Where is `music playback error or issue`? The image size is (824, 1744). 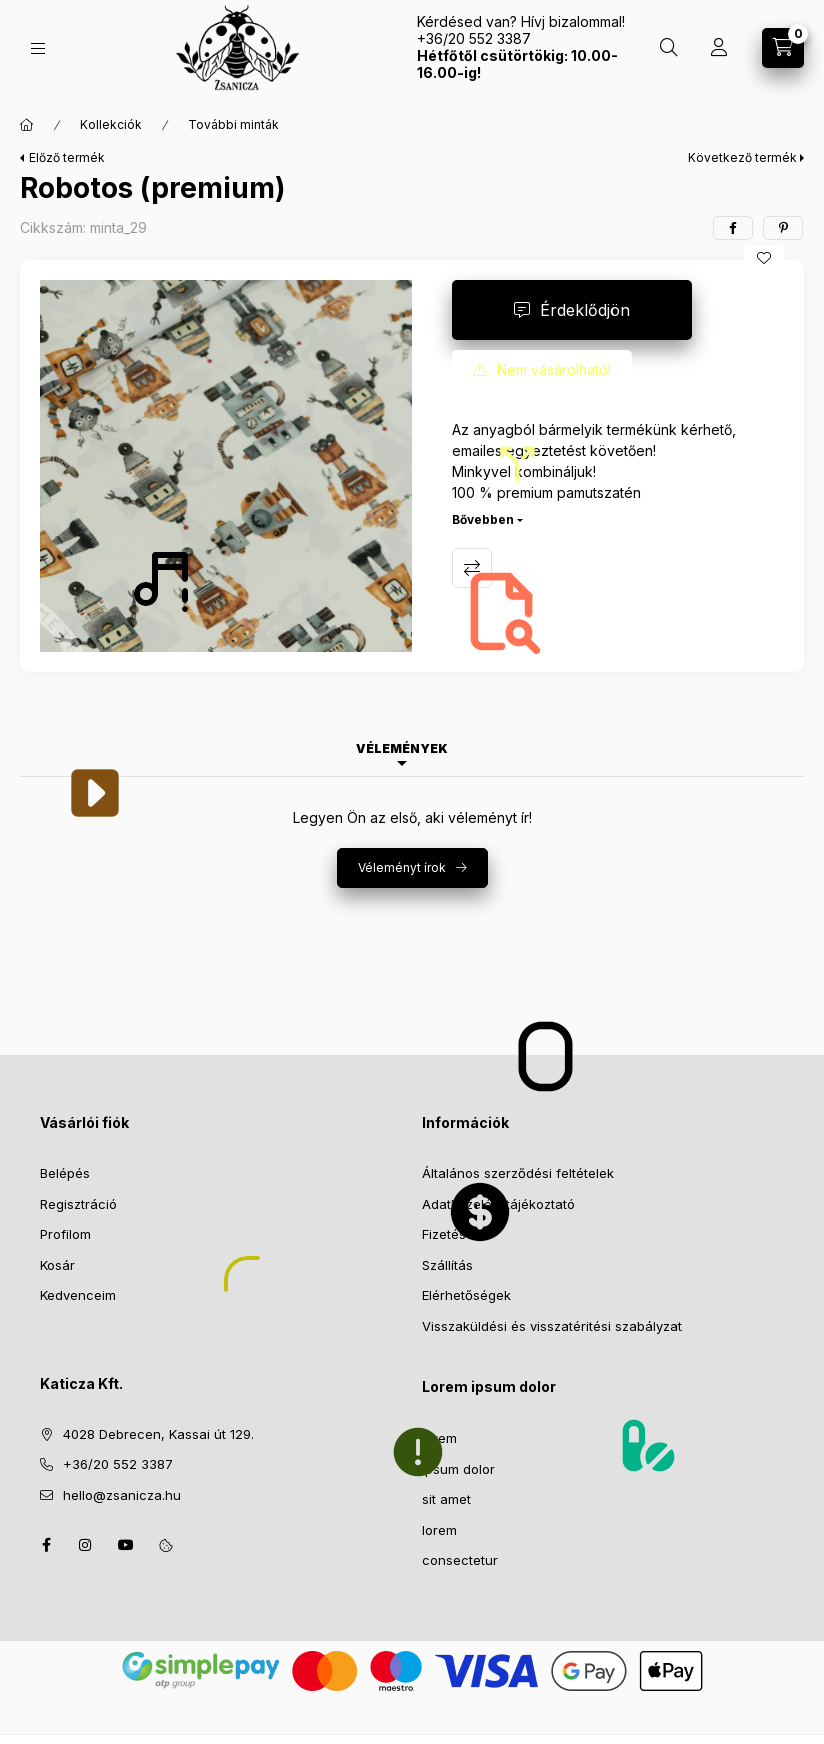 music playback error or issue is located at coordinates (164, 579).